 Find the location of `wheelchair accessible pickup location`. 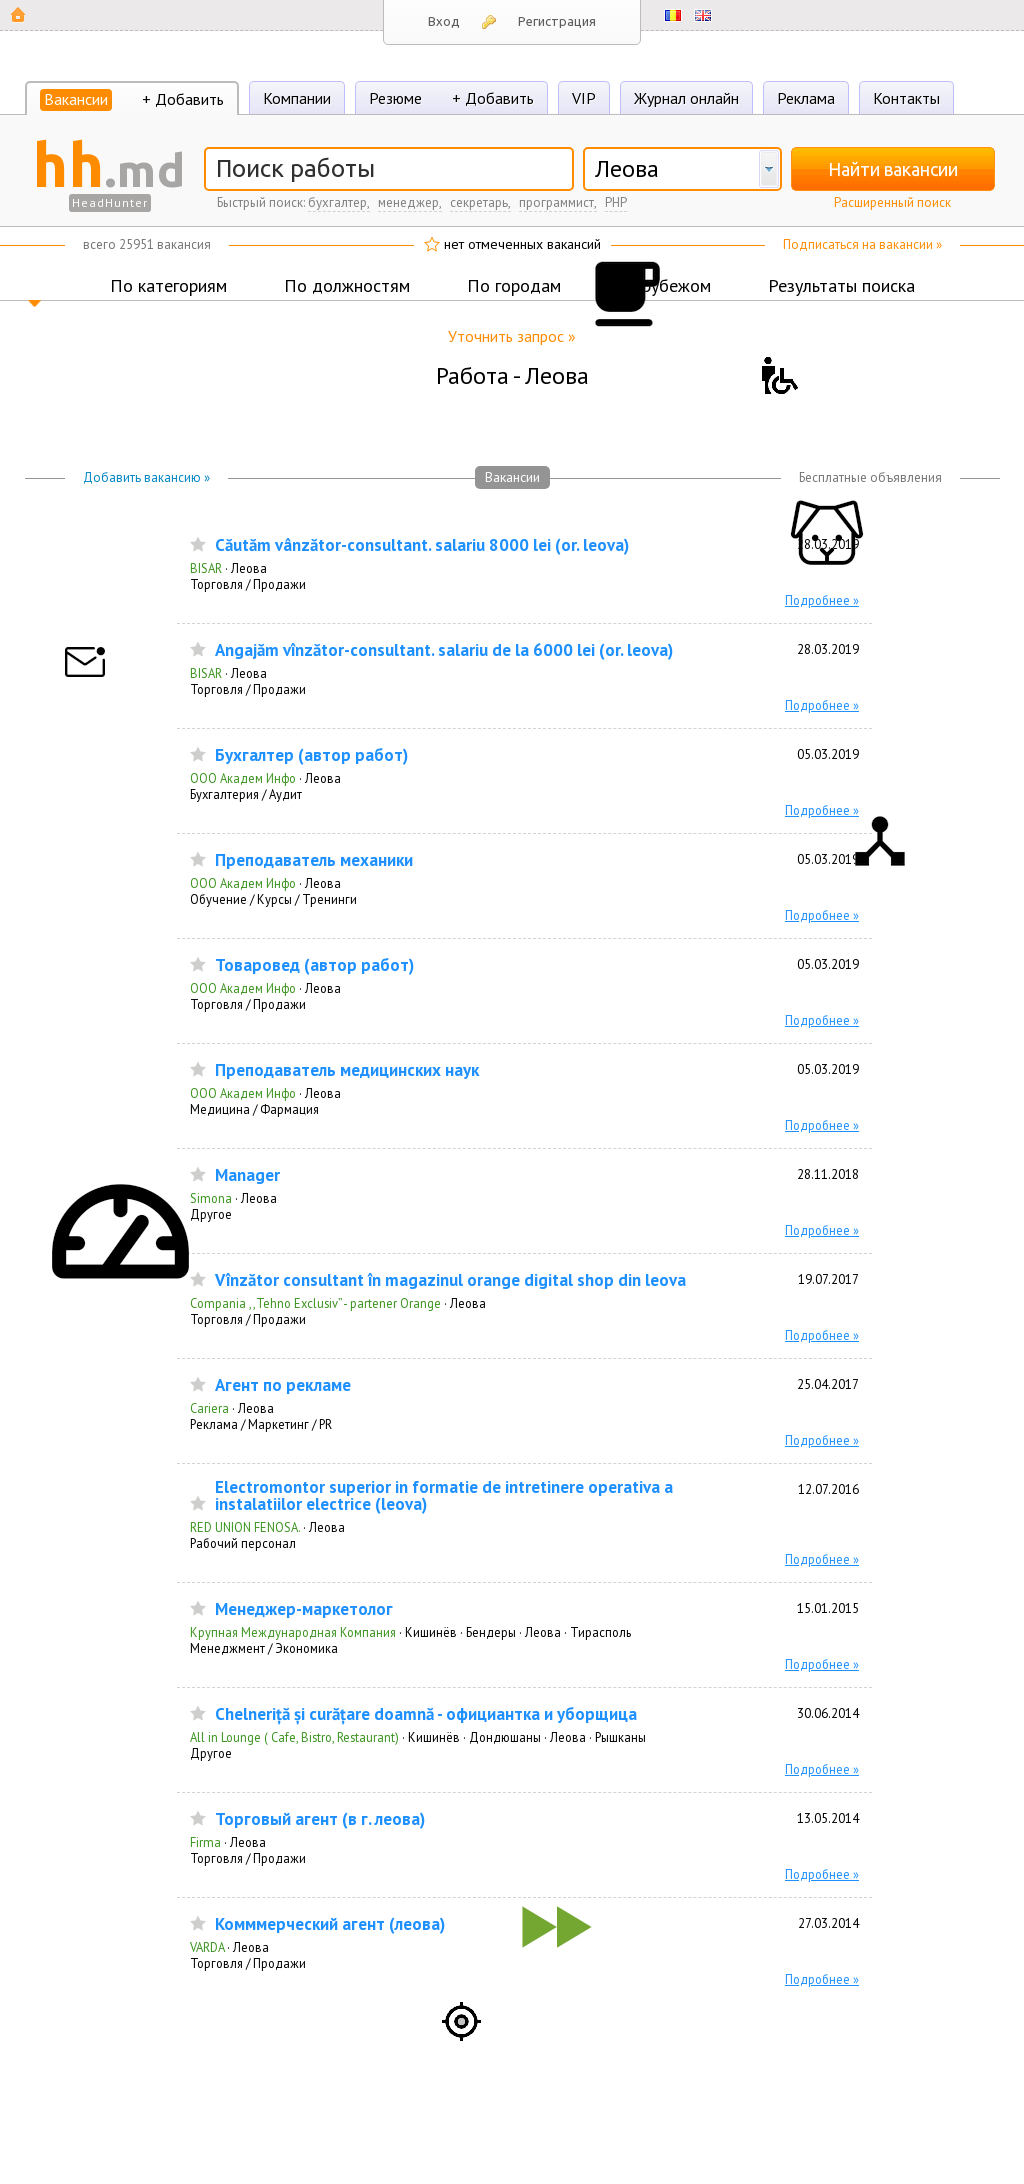

wheelchair accessible pickup location is located at coordinates (778, 375).